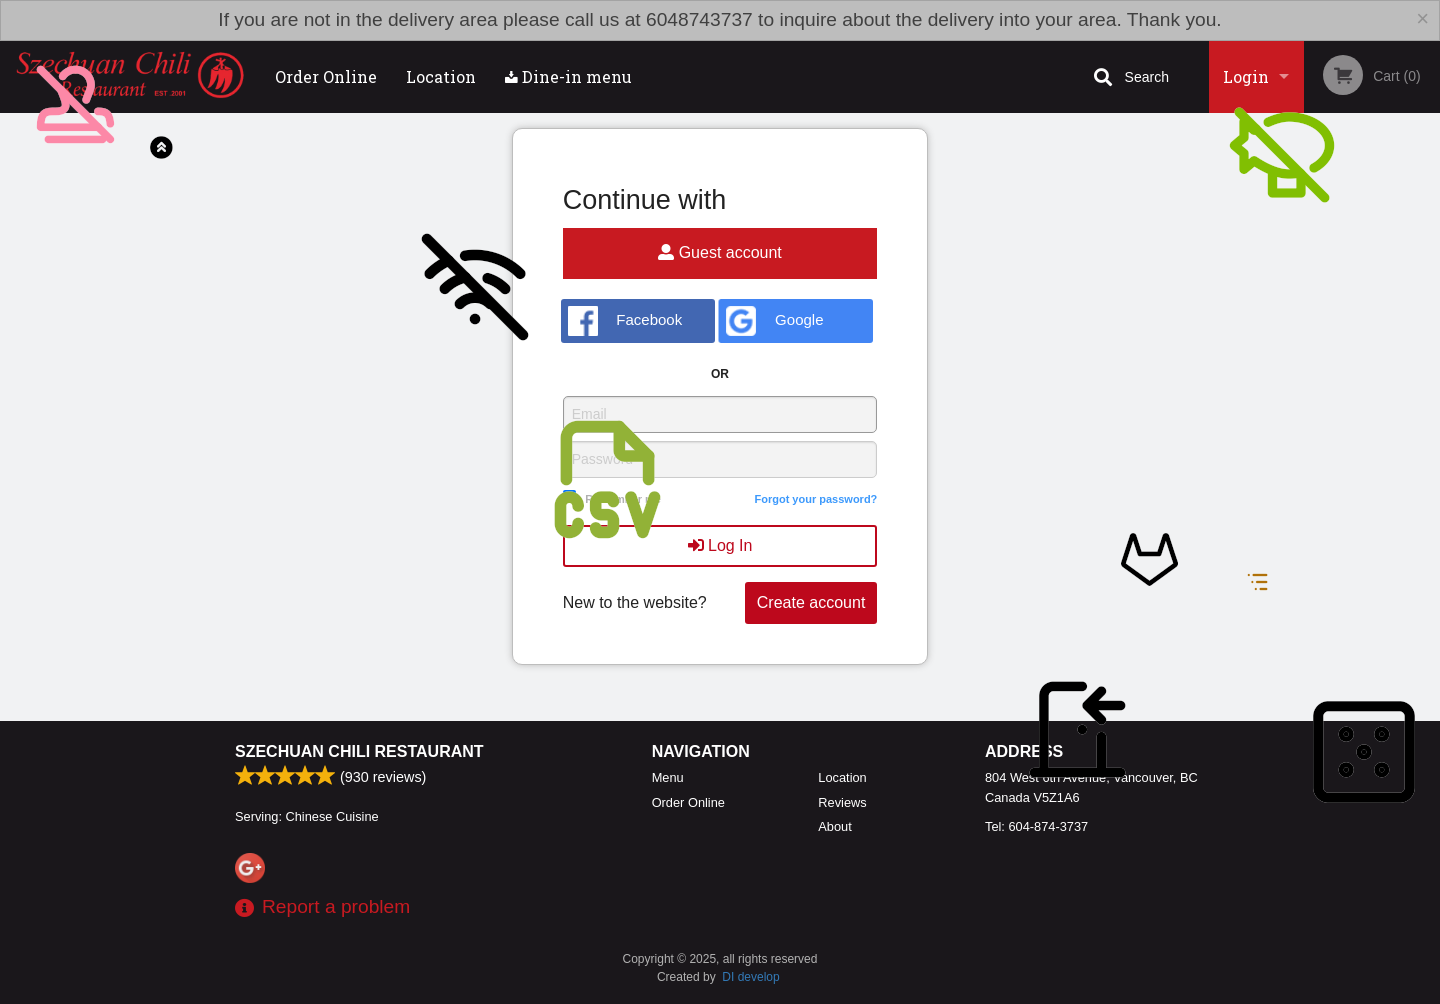  Describe the element at coordinates (1077, 729) in the screenshot. I see `log in or sign in to your account` at that location.